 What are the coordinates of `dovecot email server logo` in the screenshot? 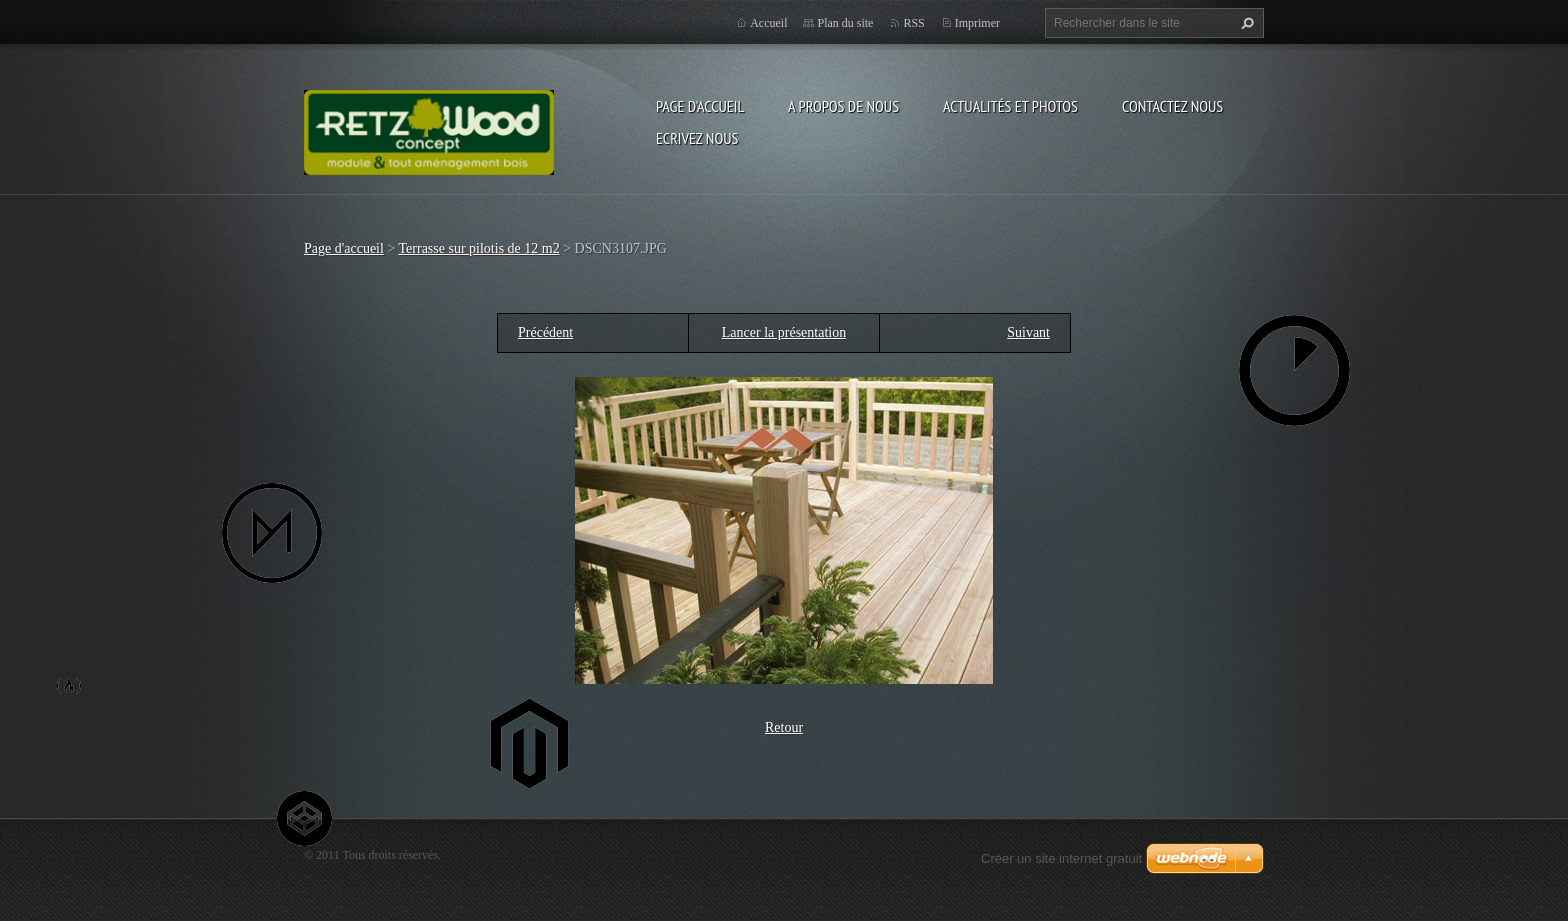 It's located at (773, 440).